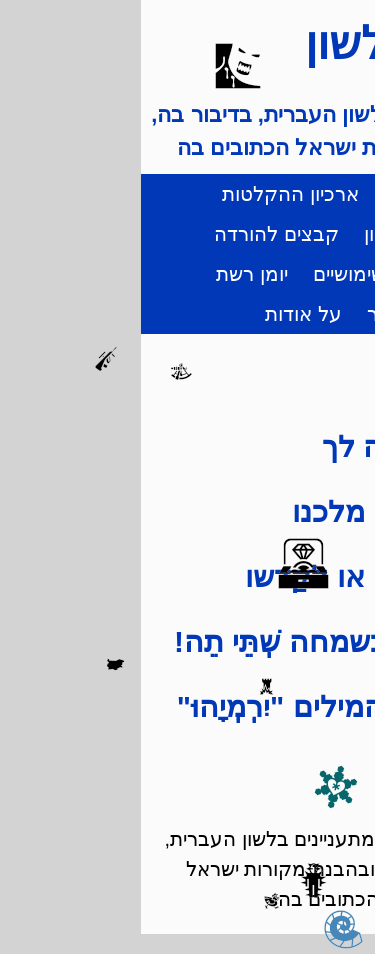 This screenshot has width=375, height=954. Describe the element at coordinates (272, 901) in the screenshot. I see `select chicken in a farming or cooking game` at that location.